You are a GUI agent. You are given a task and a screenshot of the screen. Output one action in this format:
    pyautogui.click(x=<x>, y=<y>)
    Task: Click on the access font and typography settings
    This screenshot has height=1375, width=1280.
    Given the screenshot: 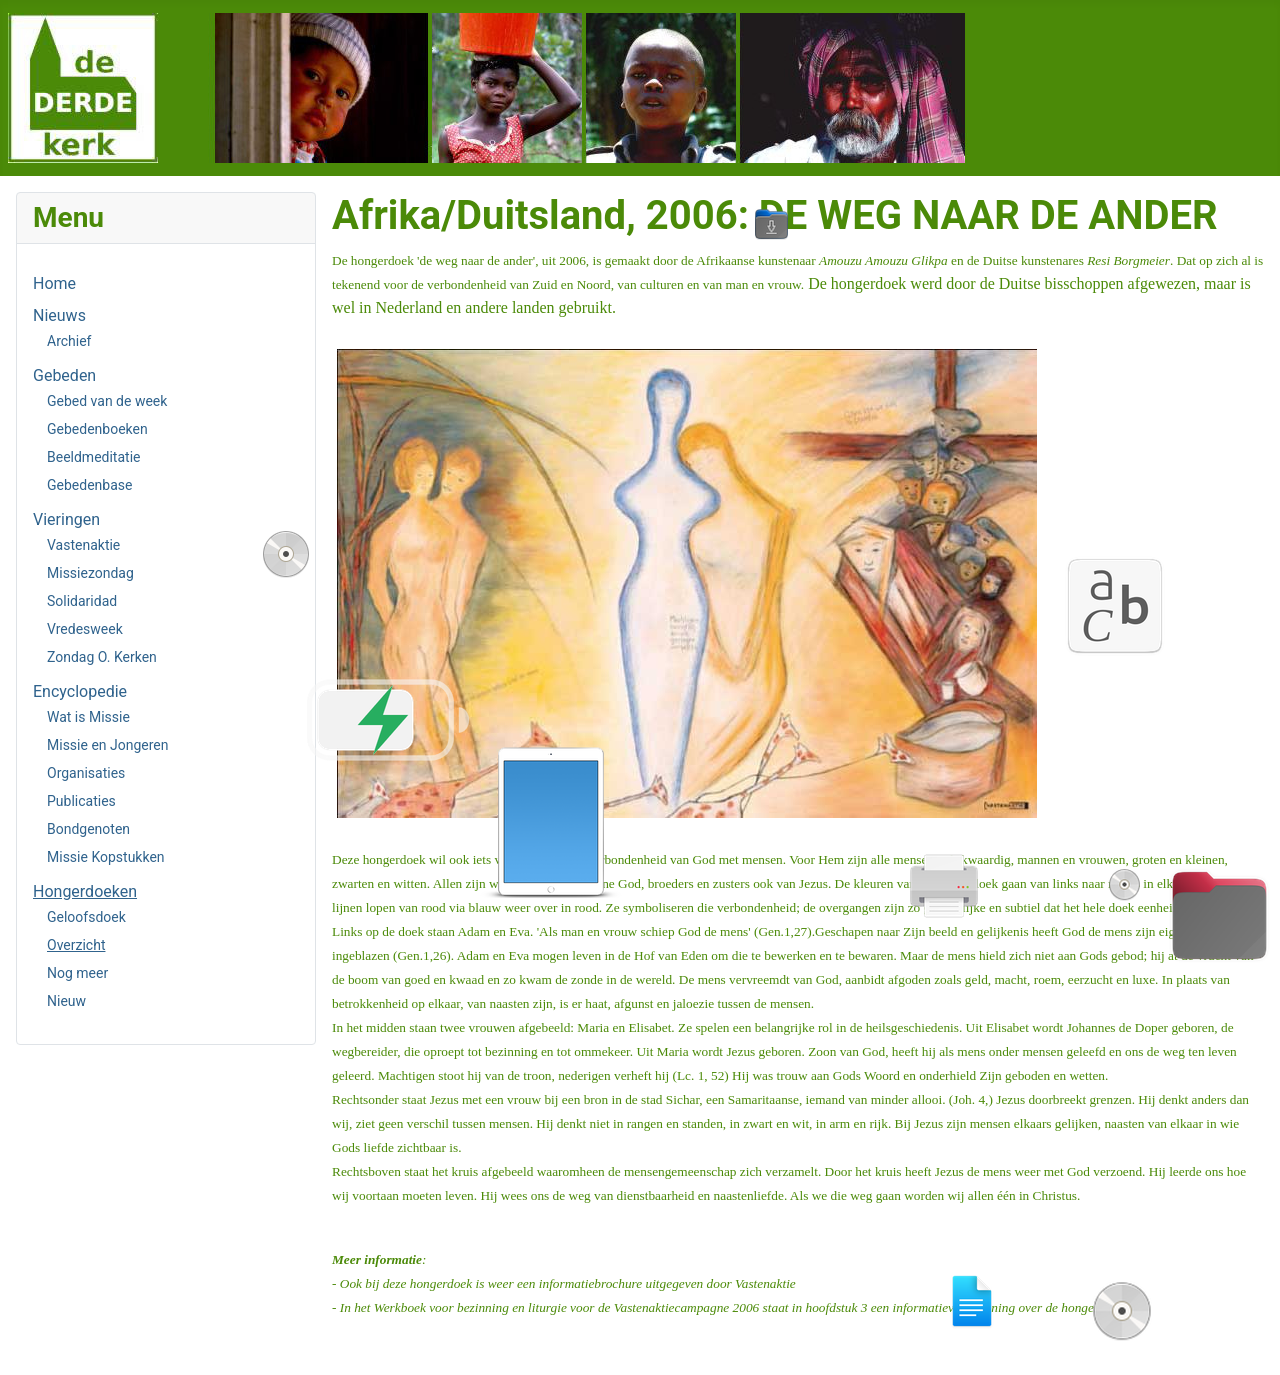 What is the action you would take?
    pyautogui.click(x=1115, y=606)
    